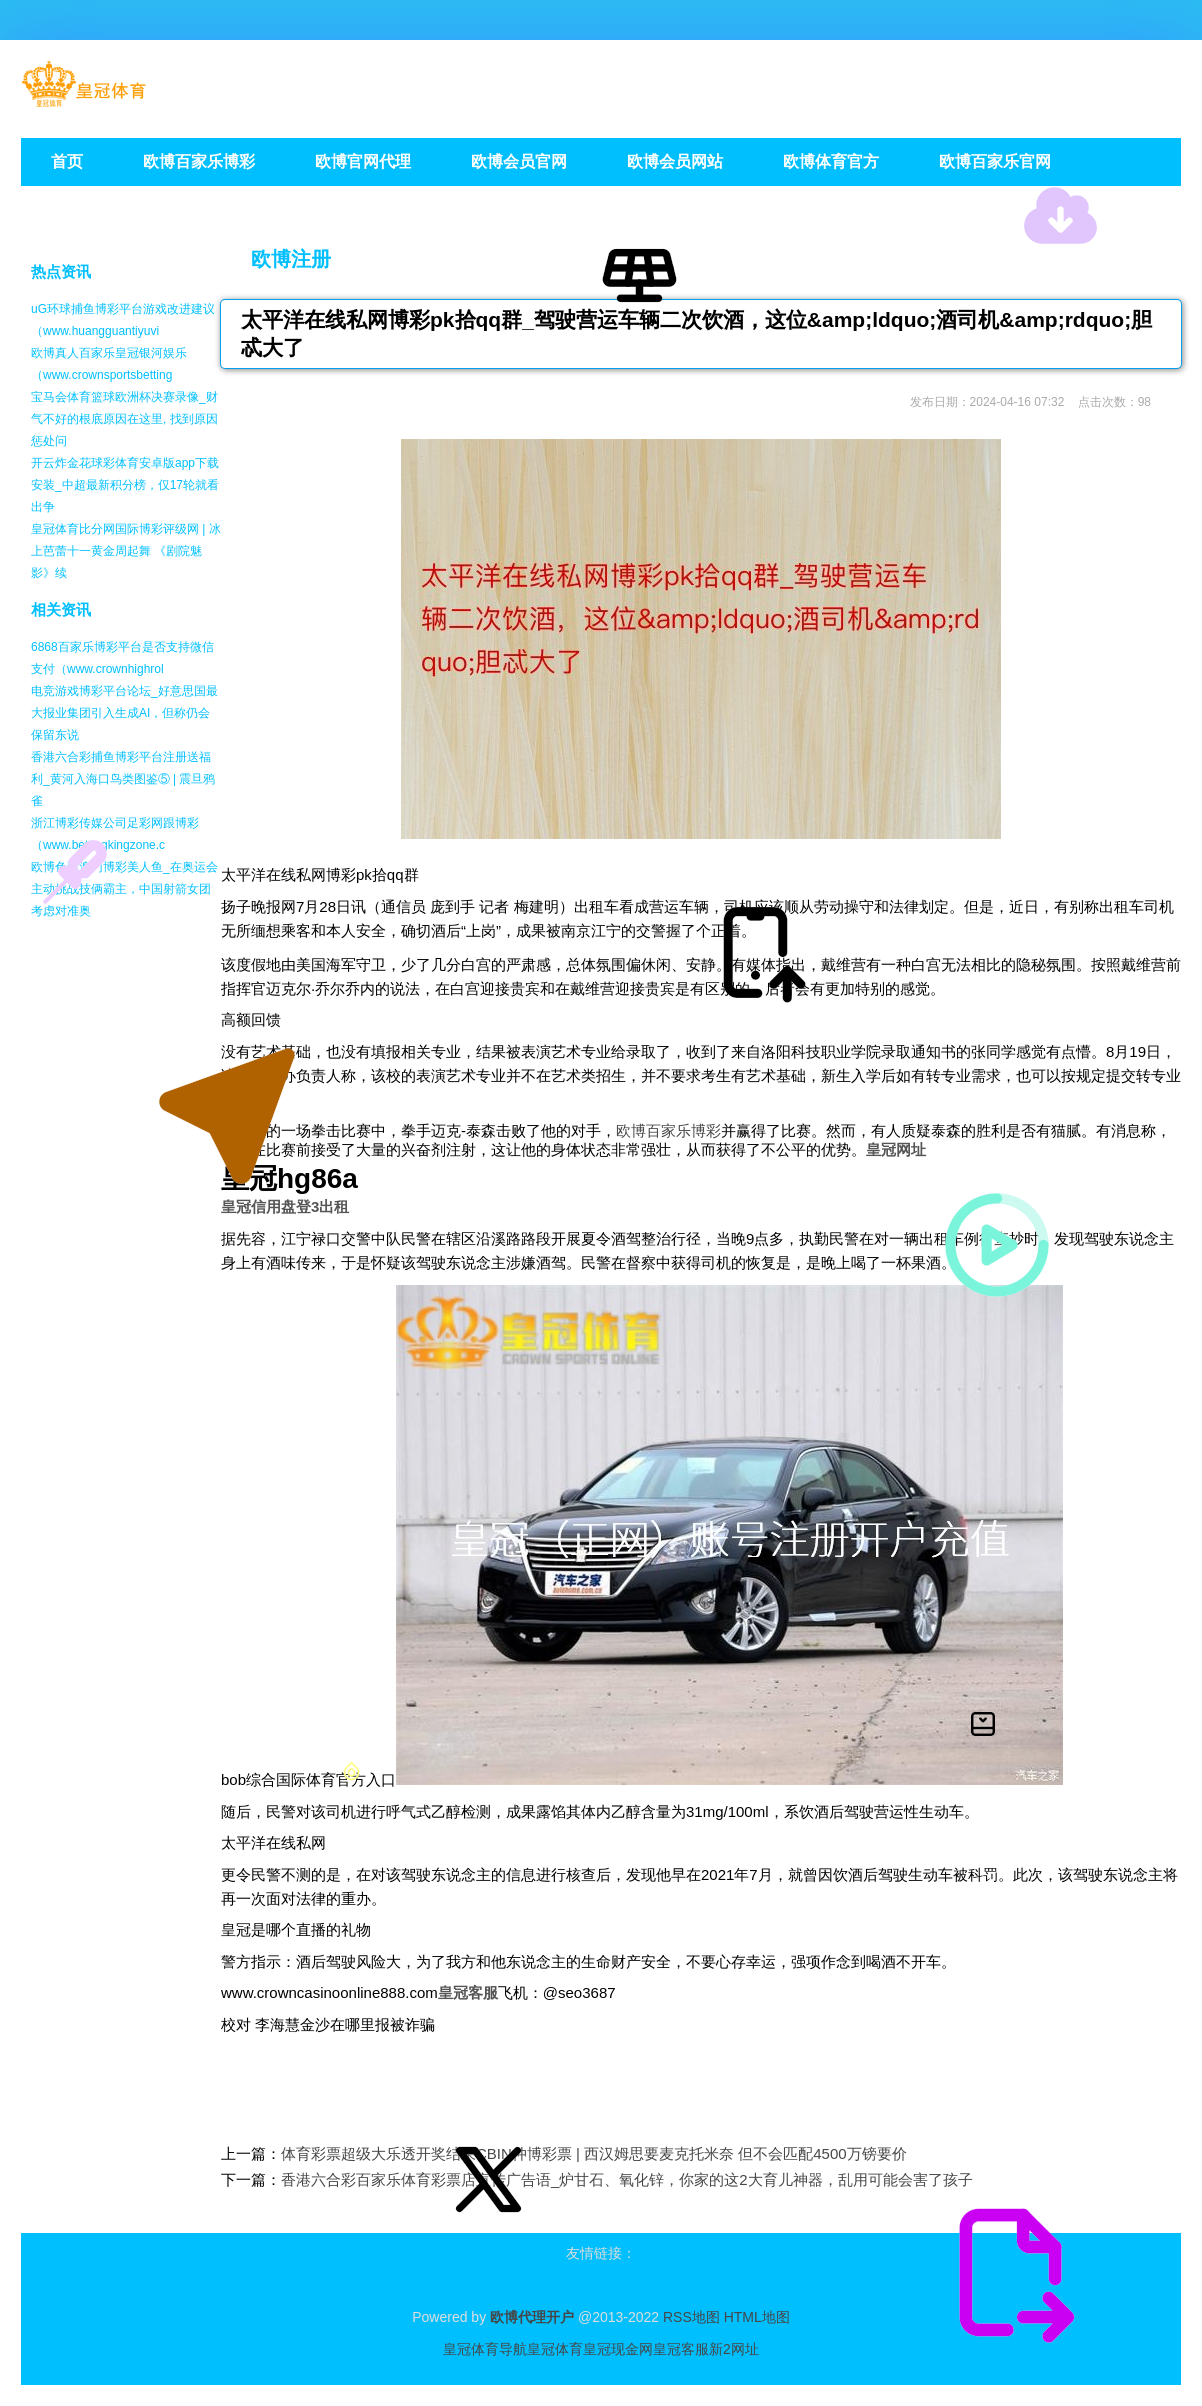  What do you see at coordinates (75, 872) in the screenshot?
I see `access settings or configuration options` at bounding box center [75, 872].